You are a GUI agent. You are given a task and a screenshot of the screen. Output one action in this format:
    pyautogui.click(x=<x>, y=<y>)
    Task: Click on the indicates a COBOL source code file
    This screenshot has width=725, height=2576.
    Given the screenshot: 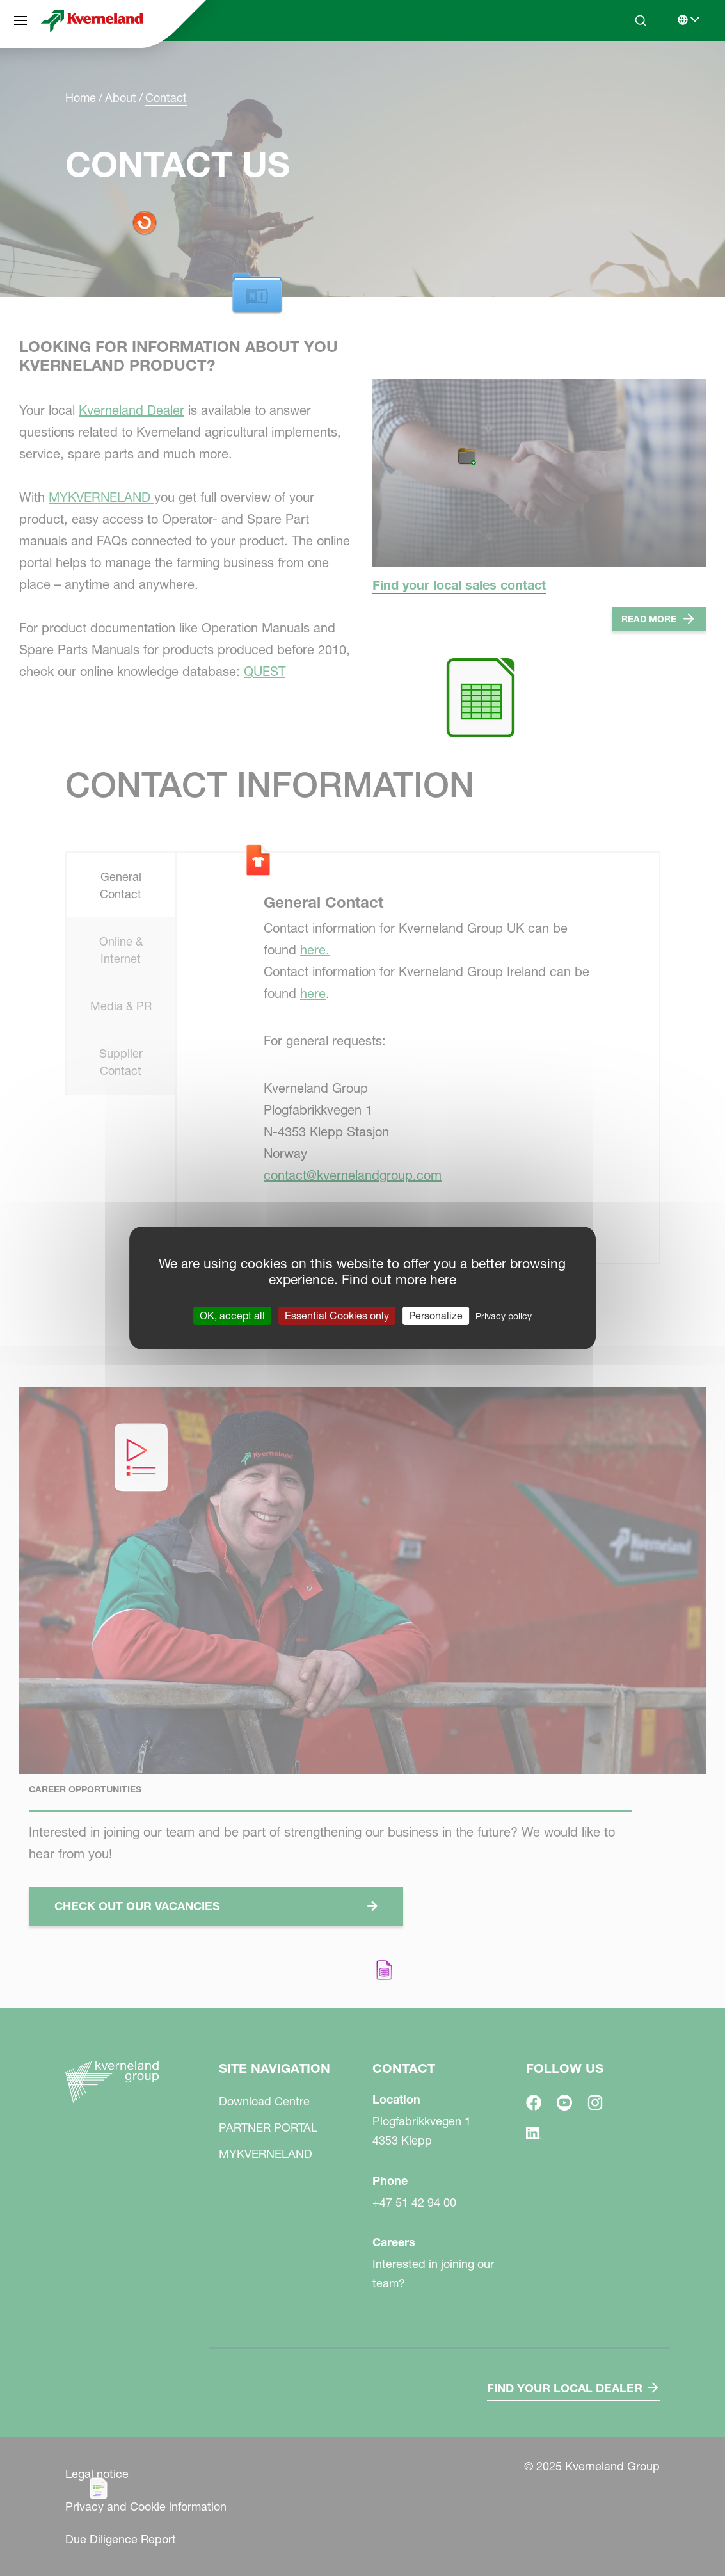 What is the action you would take?
    pyautogui.click(x=99, y=2488)
    